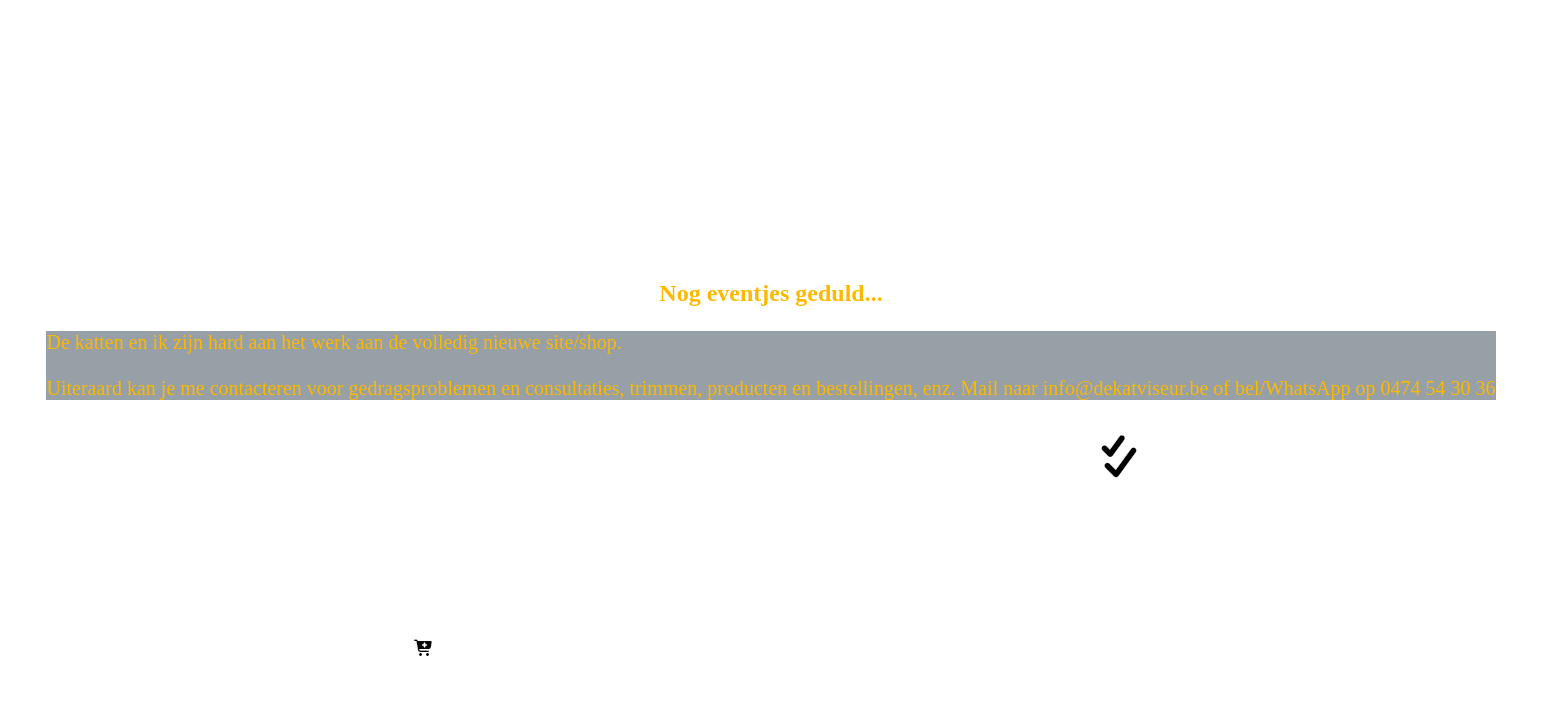 Image resolution: width=1542 pixels, height=720 pixels. I want to click on add item to shopping cart, so click(424, 648).